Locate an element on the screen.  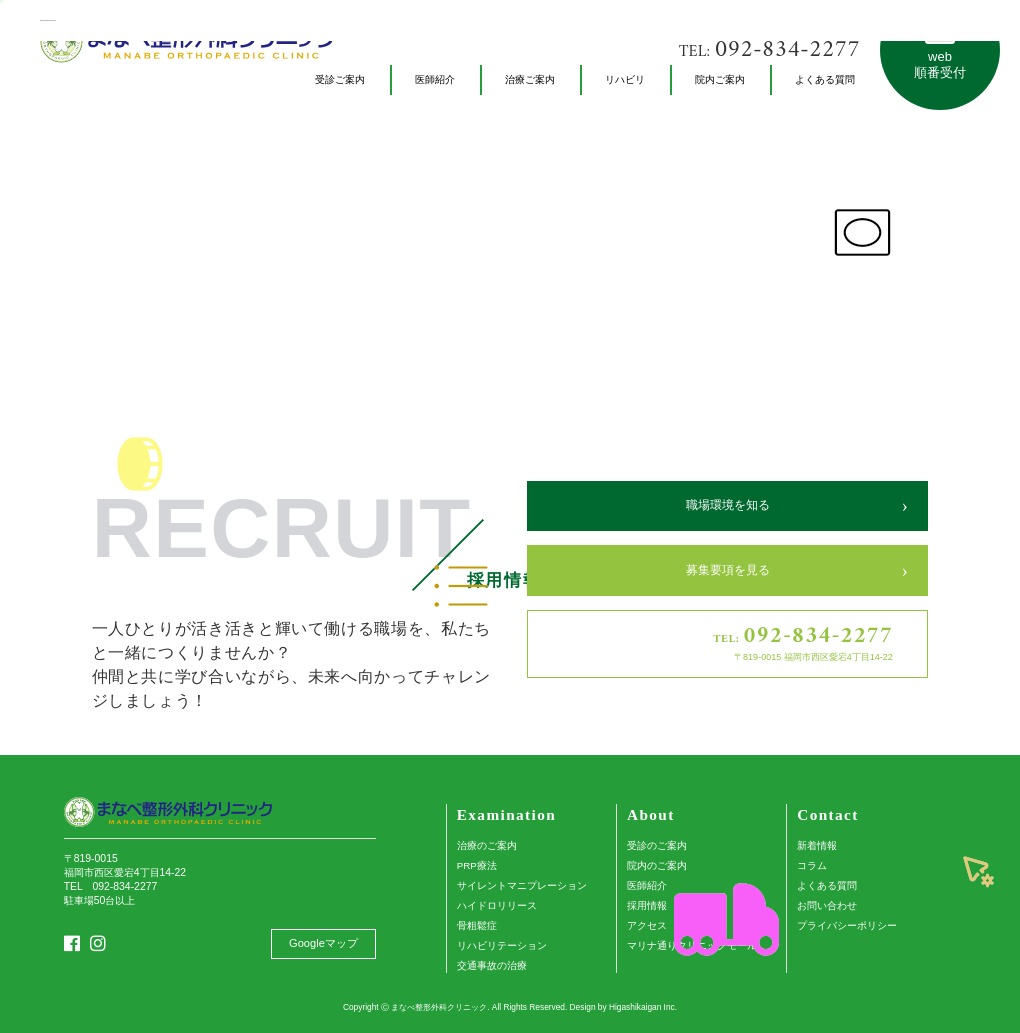
view coin or currency balance is located at coordinates (140, 464).